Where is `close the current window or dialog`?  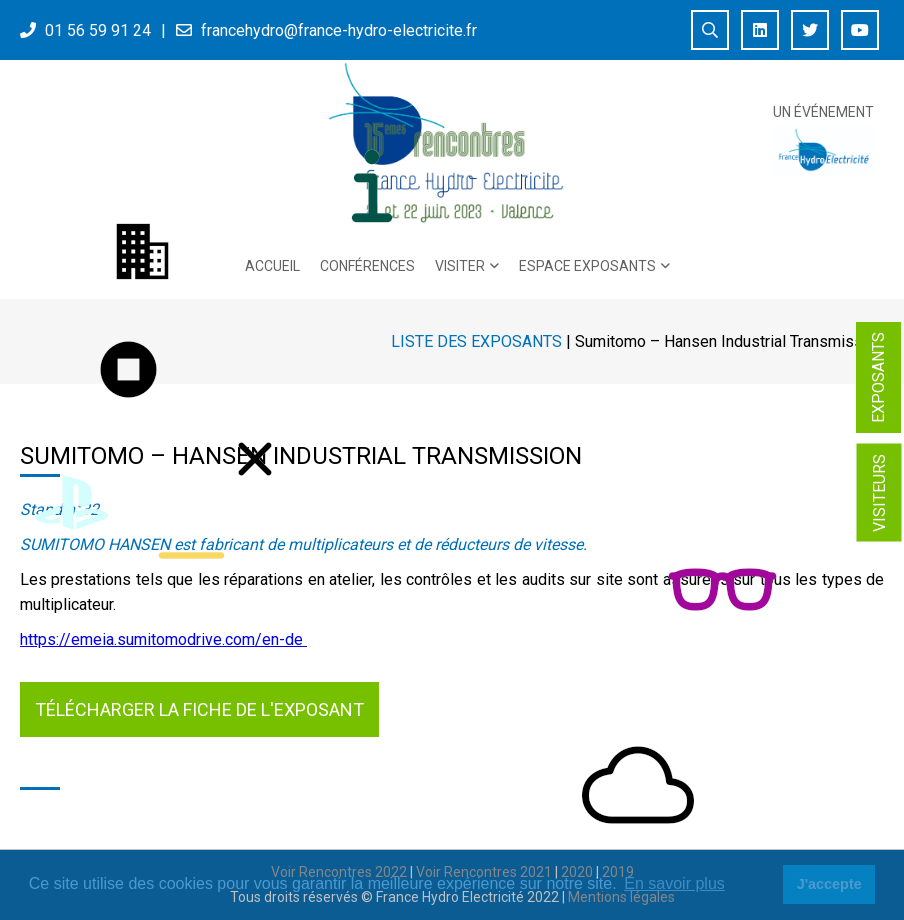 close the current window or dialog is located at coordinates (255, 459).